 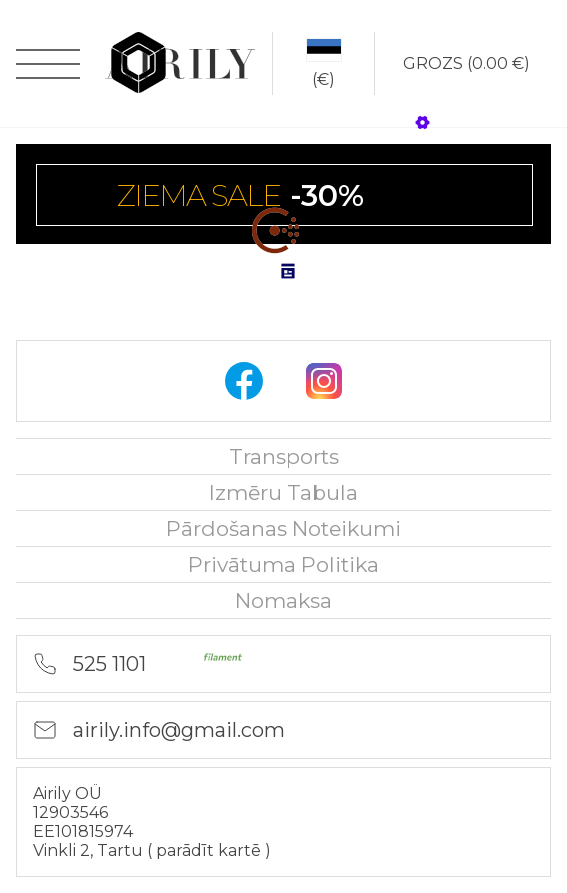 I want to click on open Apple Pages document, so click(x=288, y=271).